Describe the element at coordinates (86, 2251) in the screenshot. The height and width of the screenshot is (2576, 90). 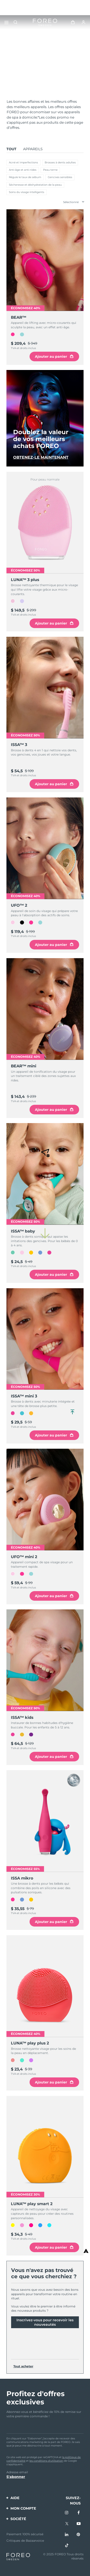
I see `send a message` at that location.